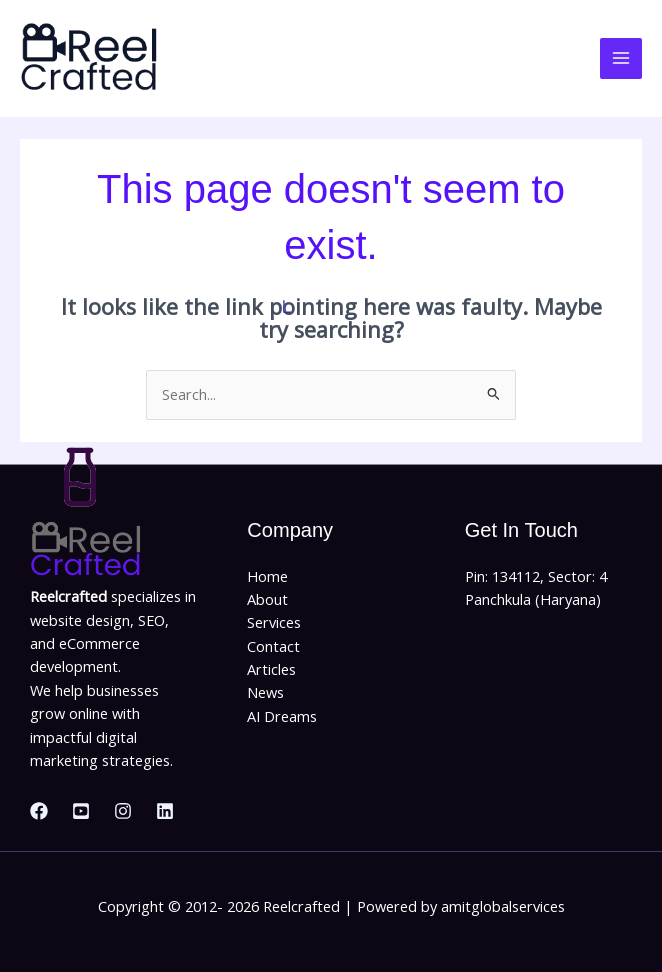 This screenshot has height=972, width=662. Describe the element at coordinates (80, 477) in the screenshot. I see `add milk to shopping list` at that location.